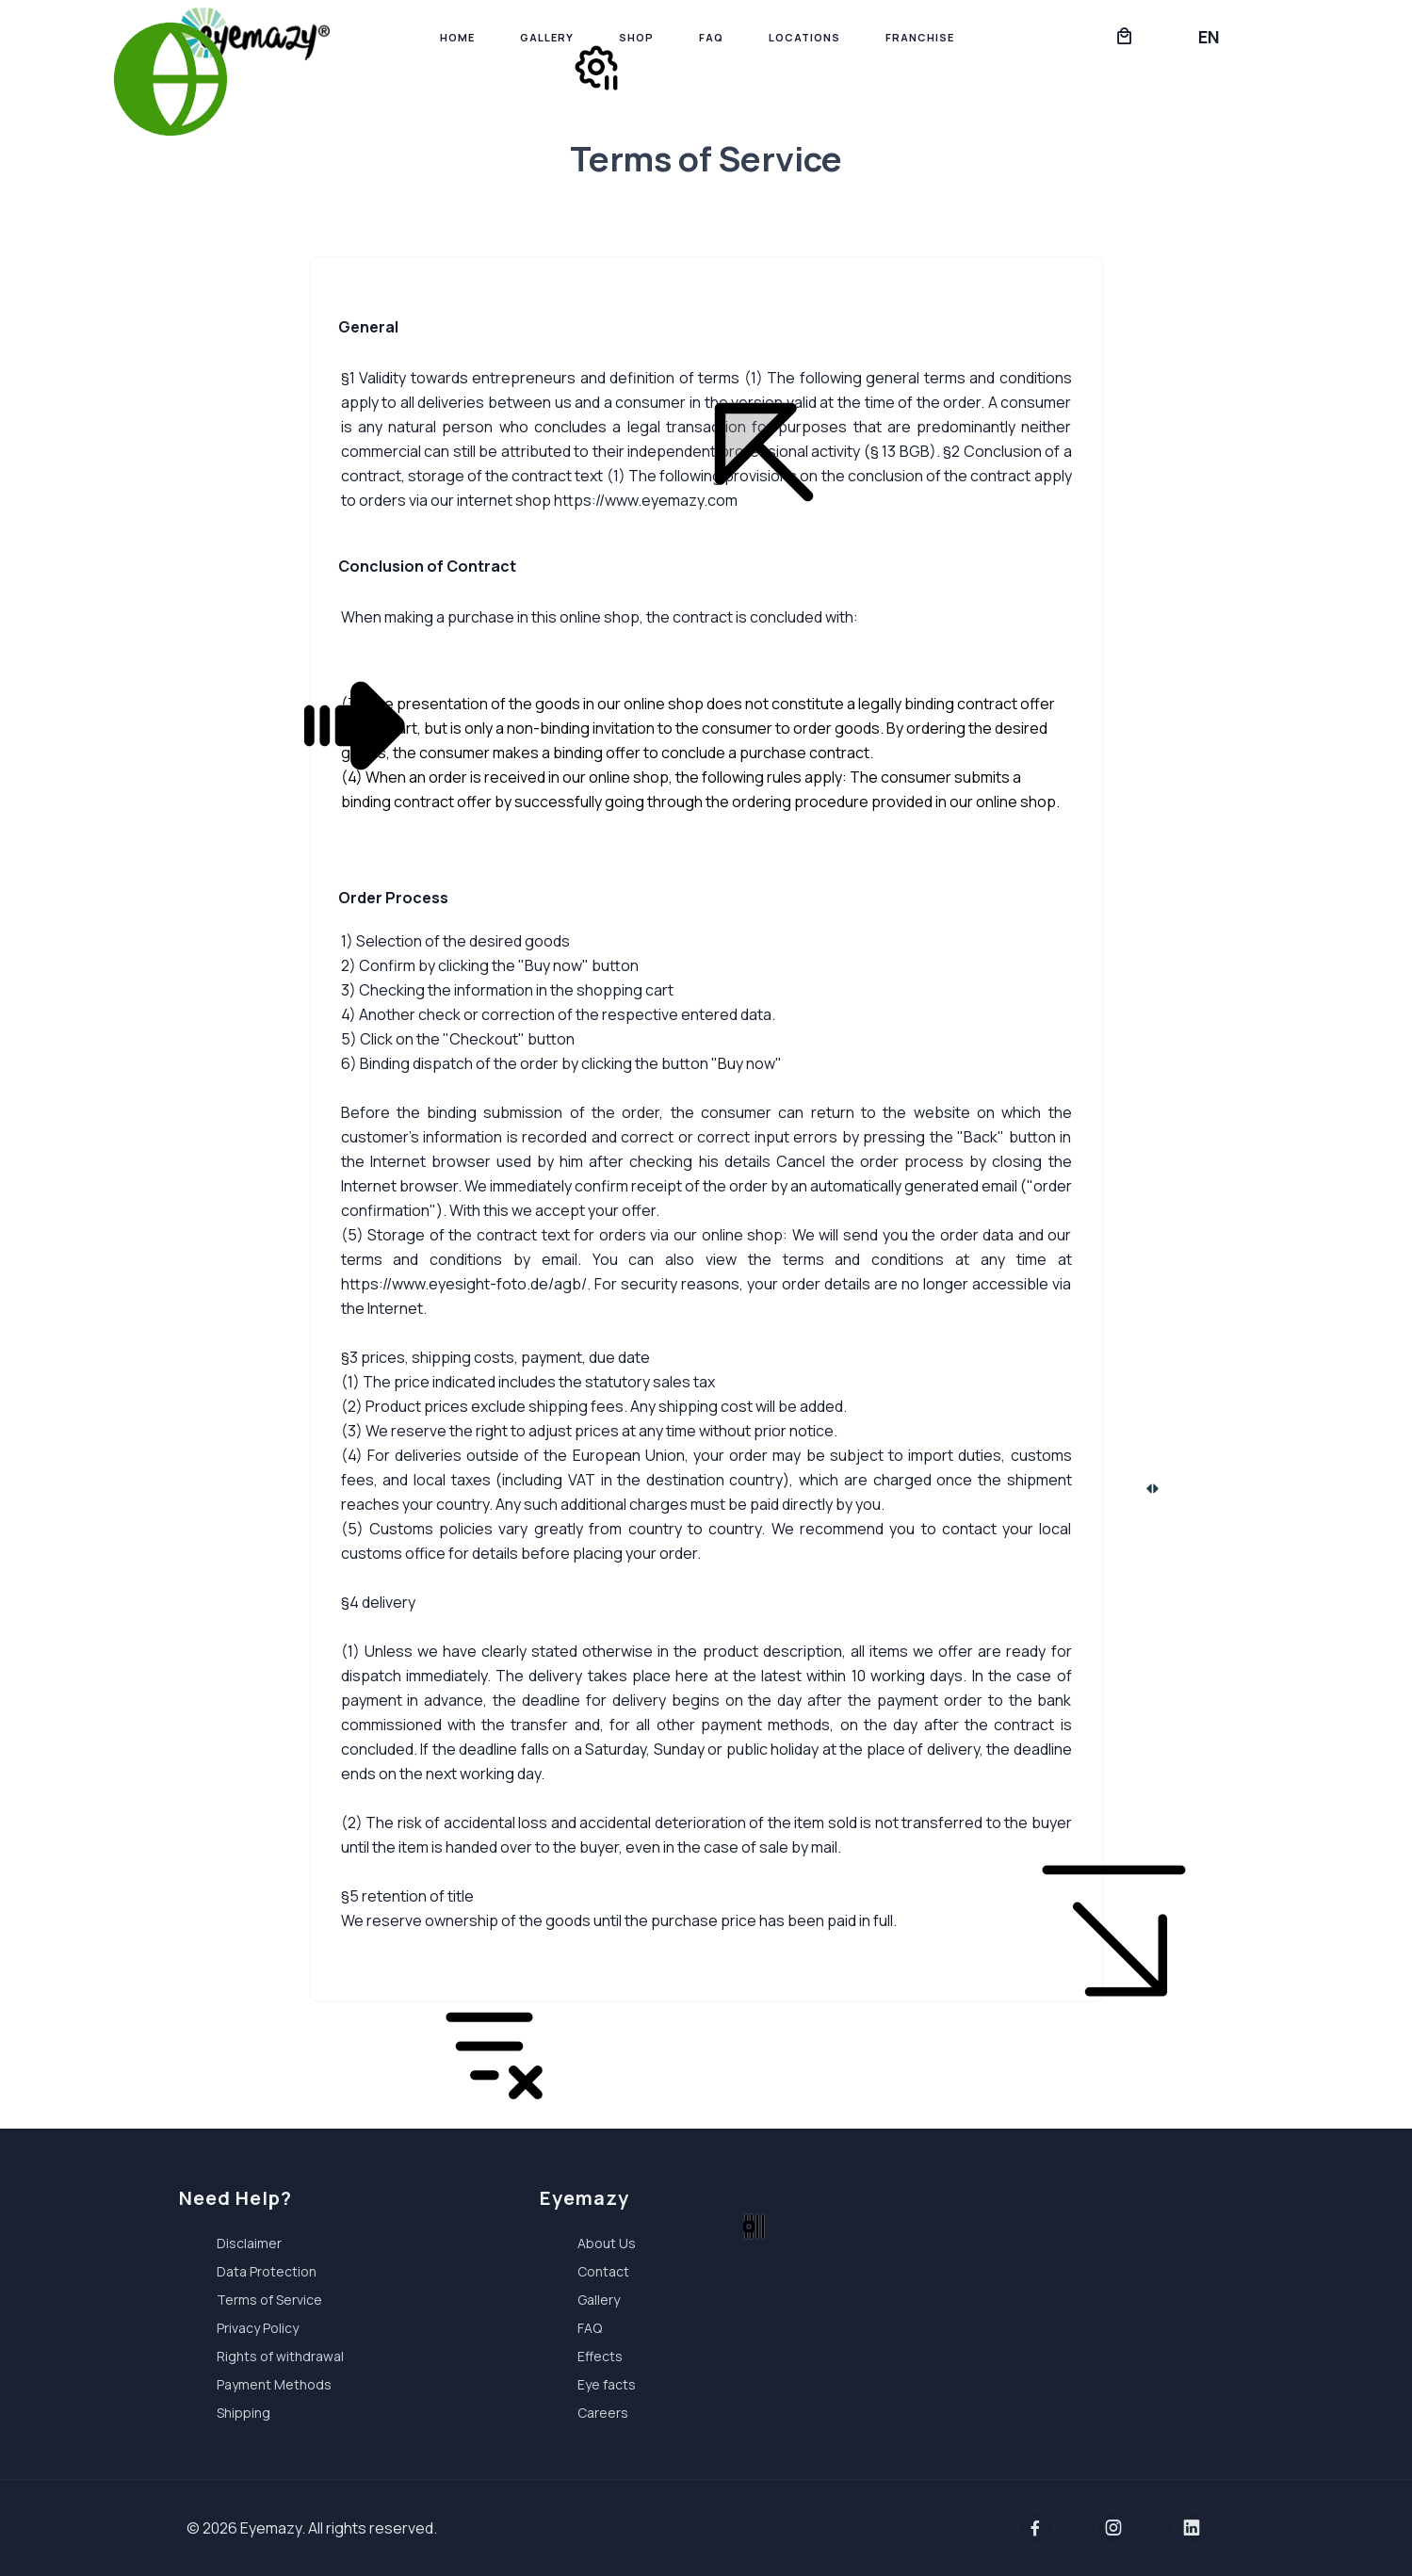 This screenshot has width=1412, height=2576. What do you see at coordinates (170, 79) in the screenshot?
I see `switch to global or worldwide view` at bounding box center [170, 79].